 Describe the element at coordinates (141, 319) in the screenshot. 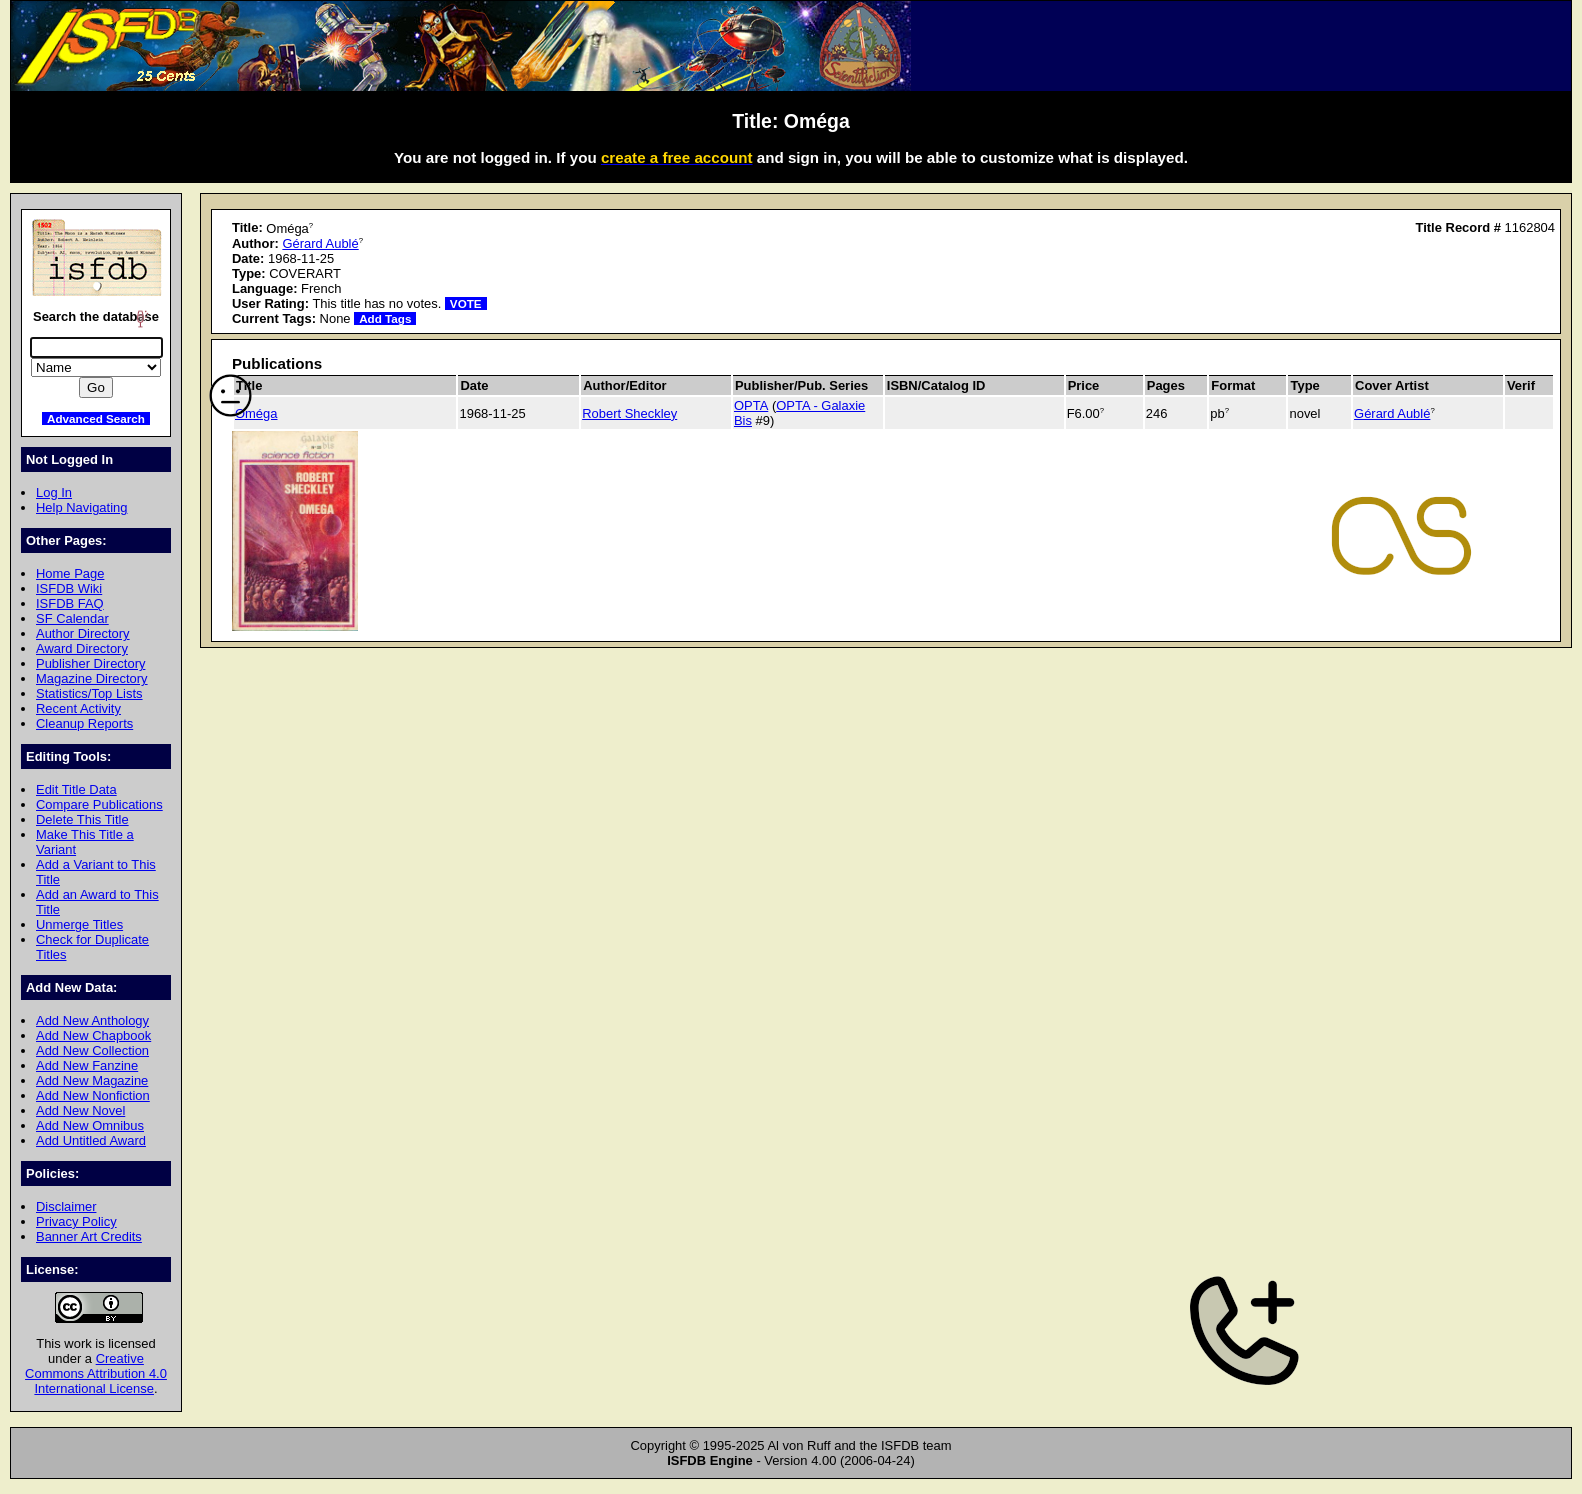

I see `celebrate an achievement or milestone` at that location.